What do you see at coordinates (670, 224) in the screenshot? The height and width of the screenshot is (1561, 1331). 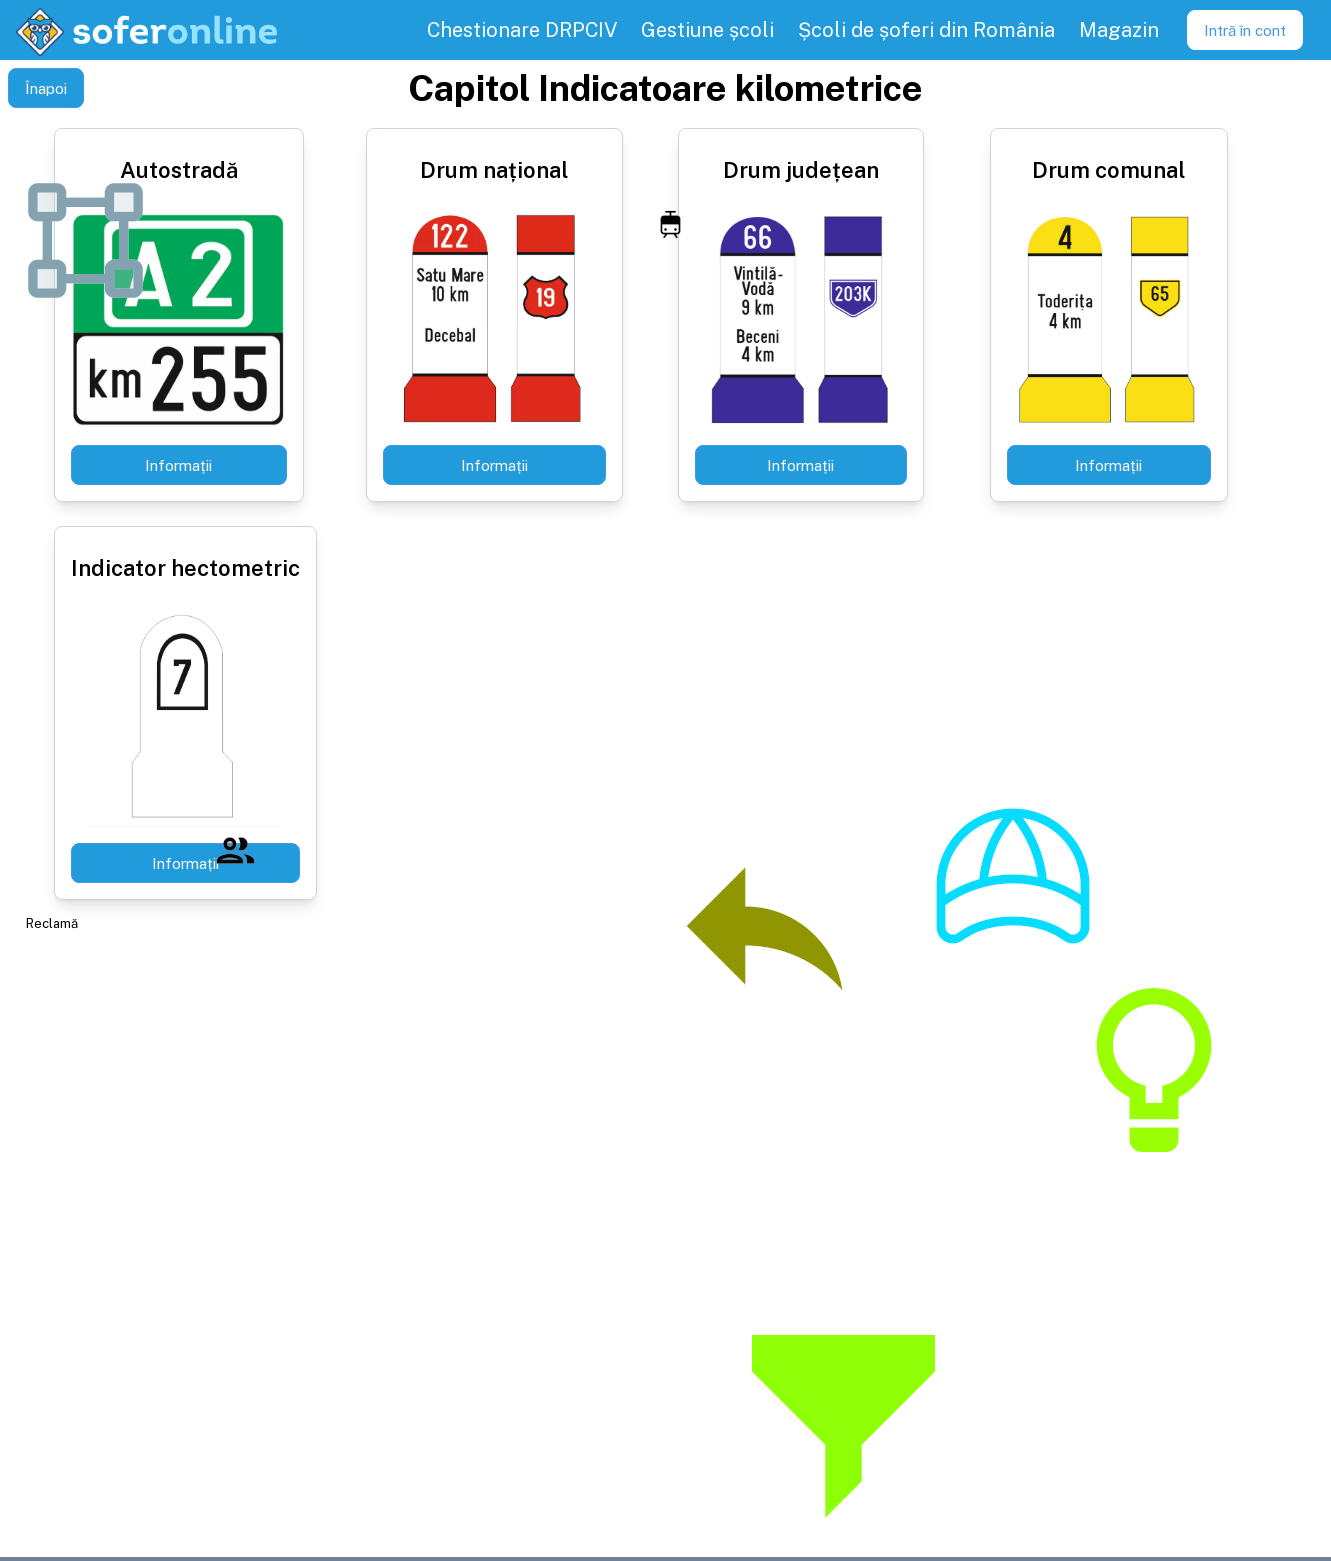 I see `access tram or streetcar transit options` at bounding box center [670, 224].